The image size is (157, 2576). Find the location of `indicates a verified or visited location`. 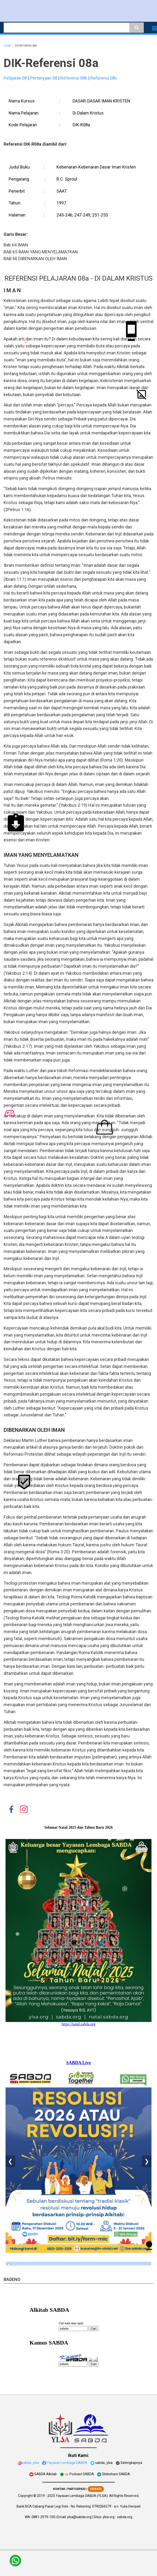

indicates a verified or visited location is located at coordinates (24, 1482).